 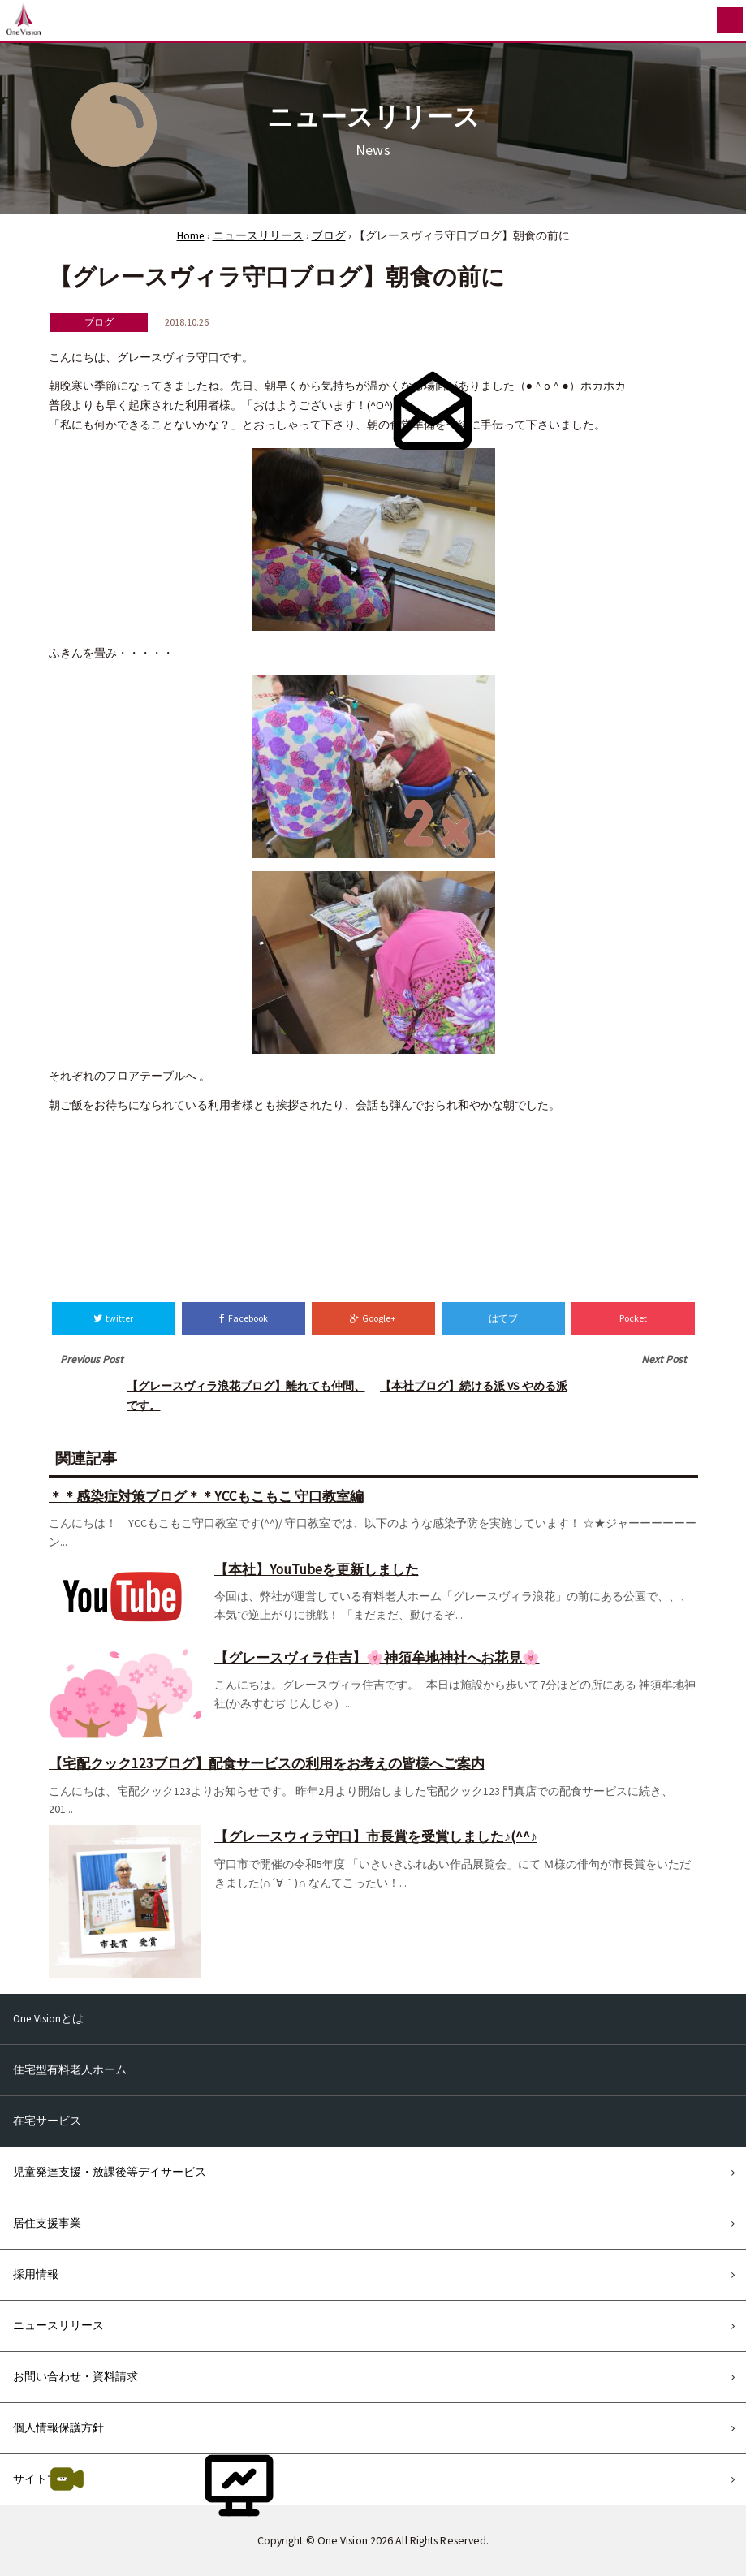 I want to click on apply 2x multiplier to current value, so click(x=437, y=822).